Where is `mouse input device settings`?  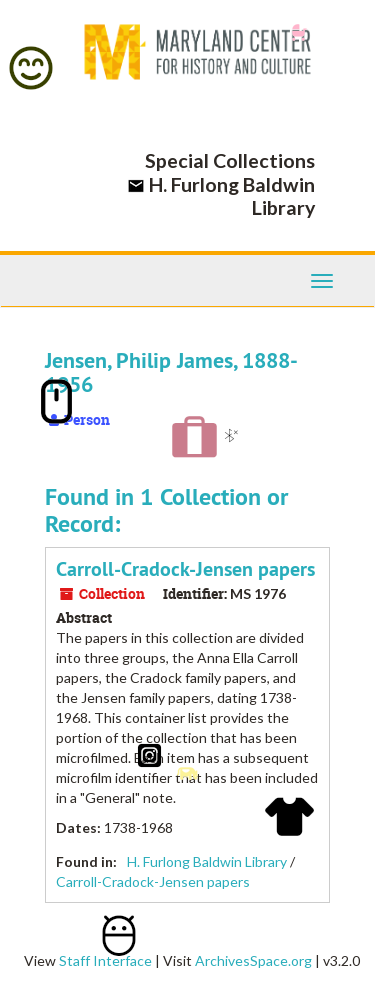
mouse input device settings is located at coordinates (56, 401).